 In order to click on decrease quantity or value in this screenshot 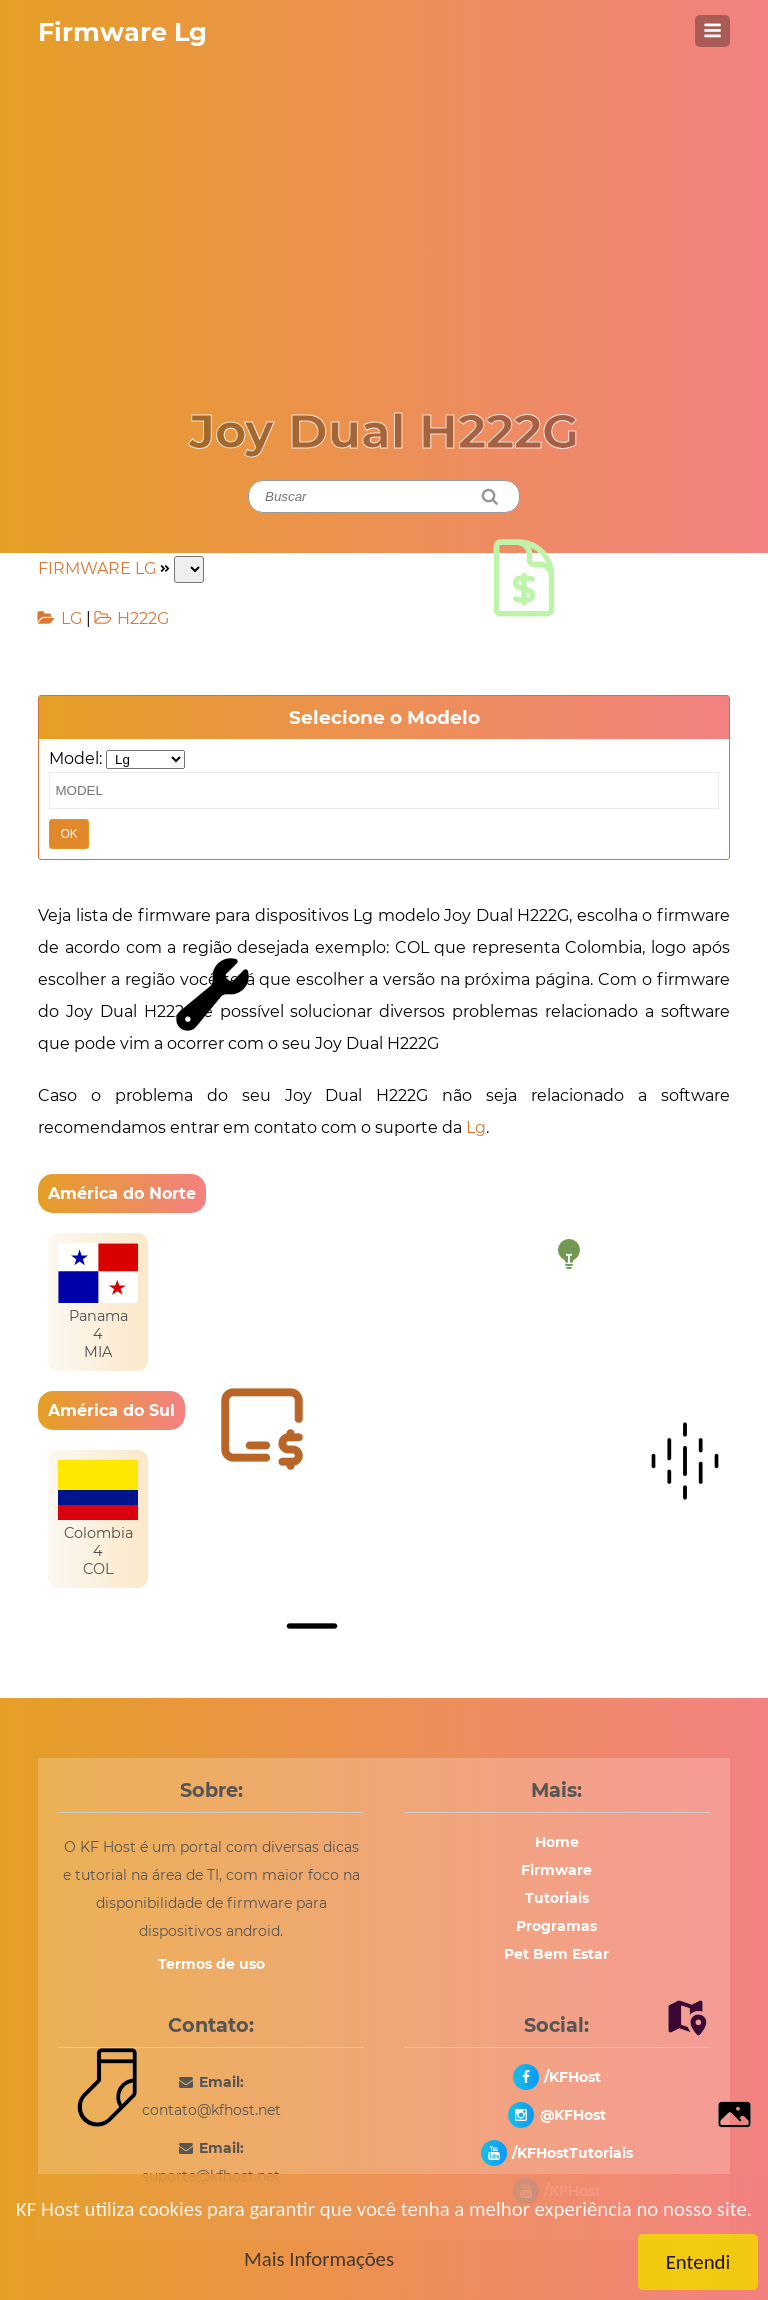, I will do `click(312, 1626)`.